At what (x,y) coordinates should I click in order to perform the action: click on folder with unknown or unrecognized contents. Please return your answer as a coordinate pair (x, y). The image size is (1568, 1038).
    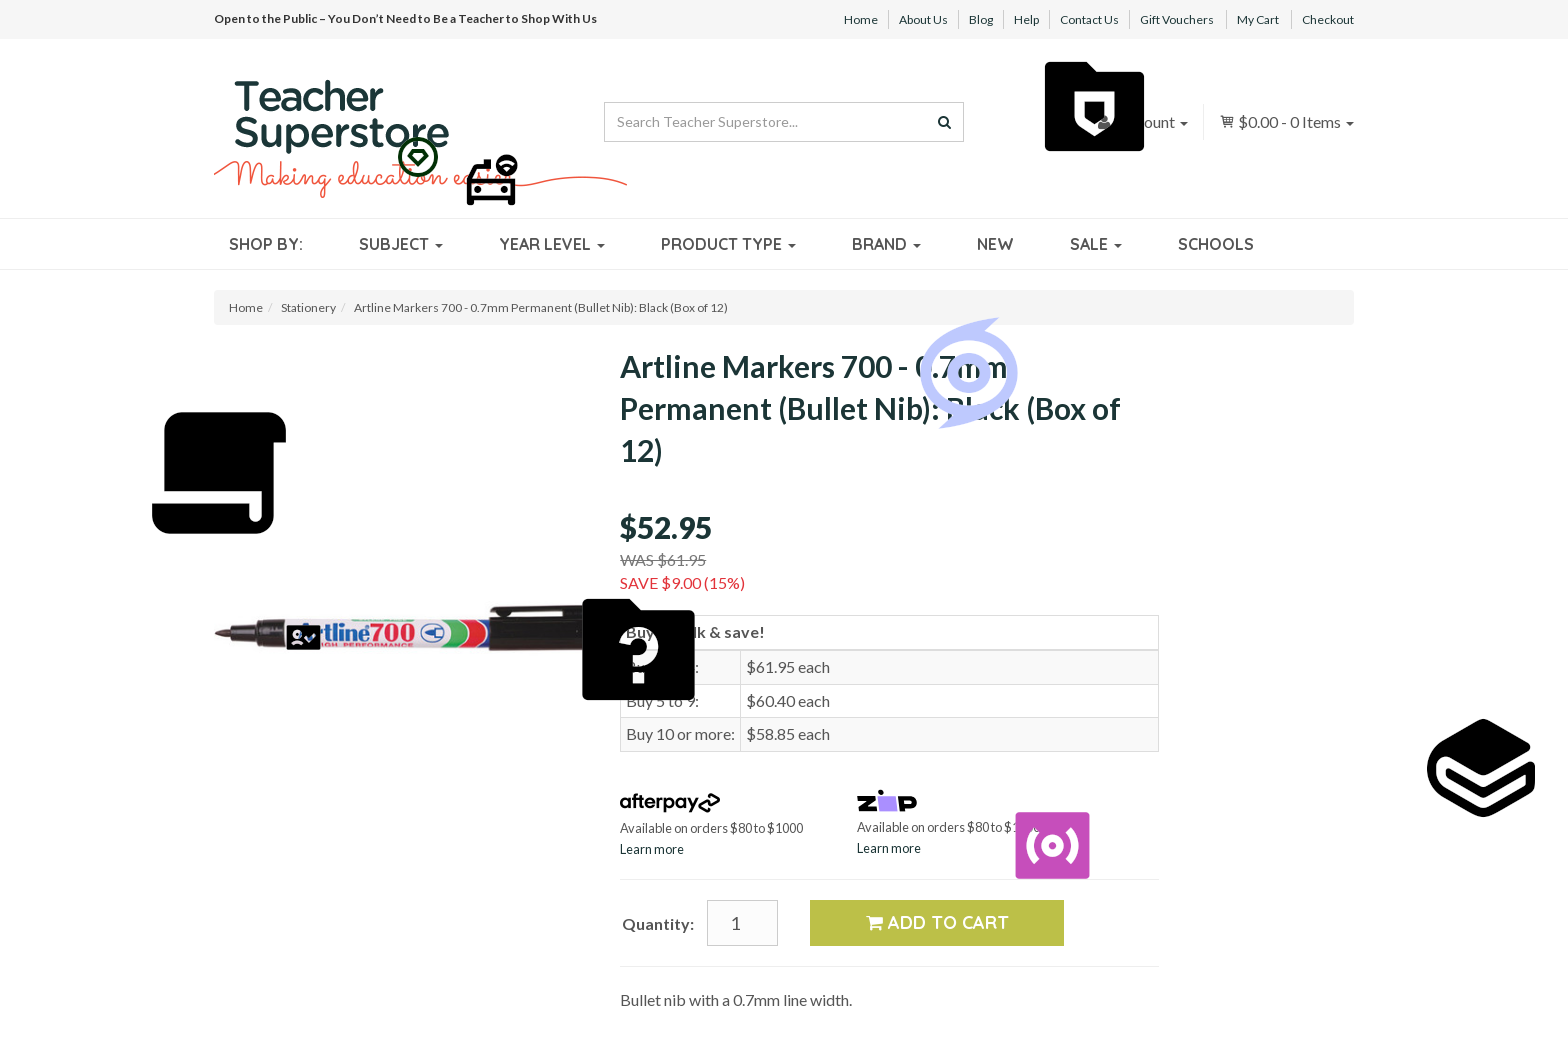
    Looking at the image, I should click on (638, 649).